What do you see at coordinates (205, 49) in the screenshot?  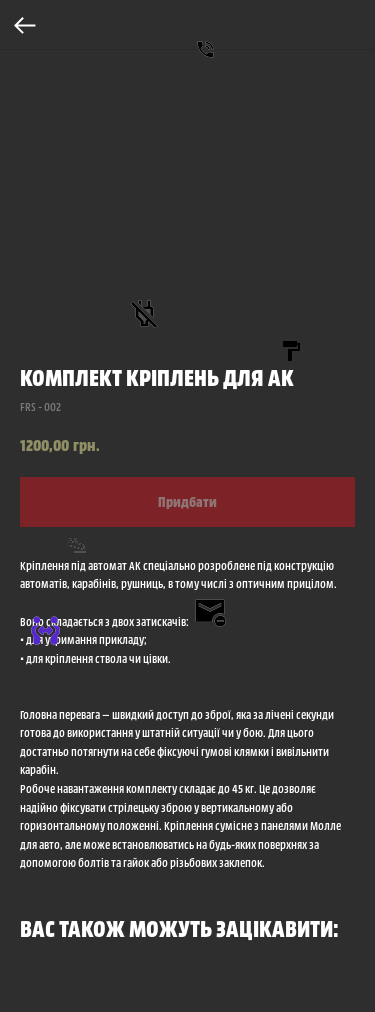 I see `indicates an active phone call in progress` at bounding box center [205, 49].